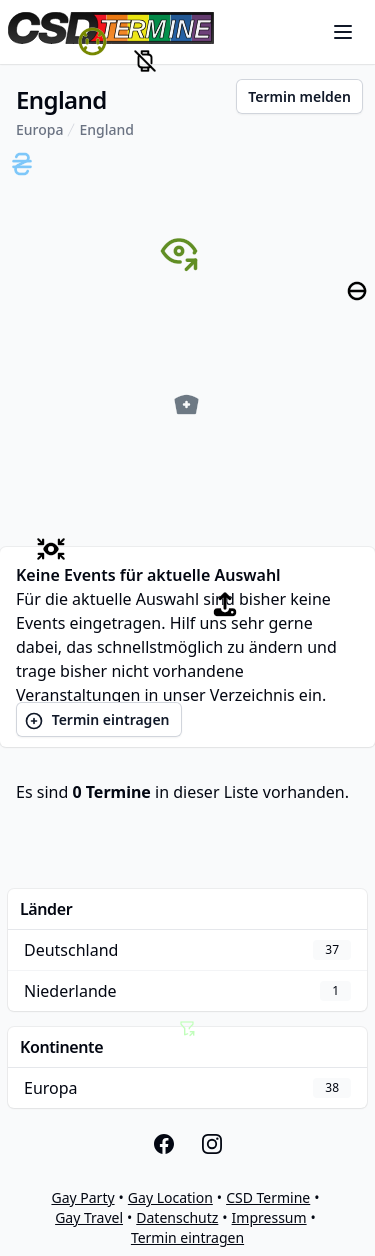 Image resolution: width=375 pixels, height=1256 pixels. Describe the element at coordinates (92, 41) in the screenshot. I see `view baseball scores or stats` at that location.